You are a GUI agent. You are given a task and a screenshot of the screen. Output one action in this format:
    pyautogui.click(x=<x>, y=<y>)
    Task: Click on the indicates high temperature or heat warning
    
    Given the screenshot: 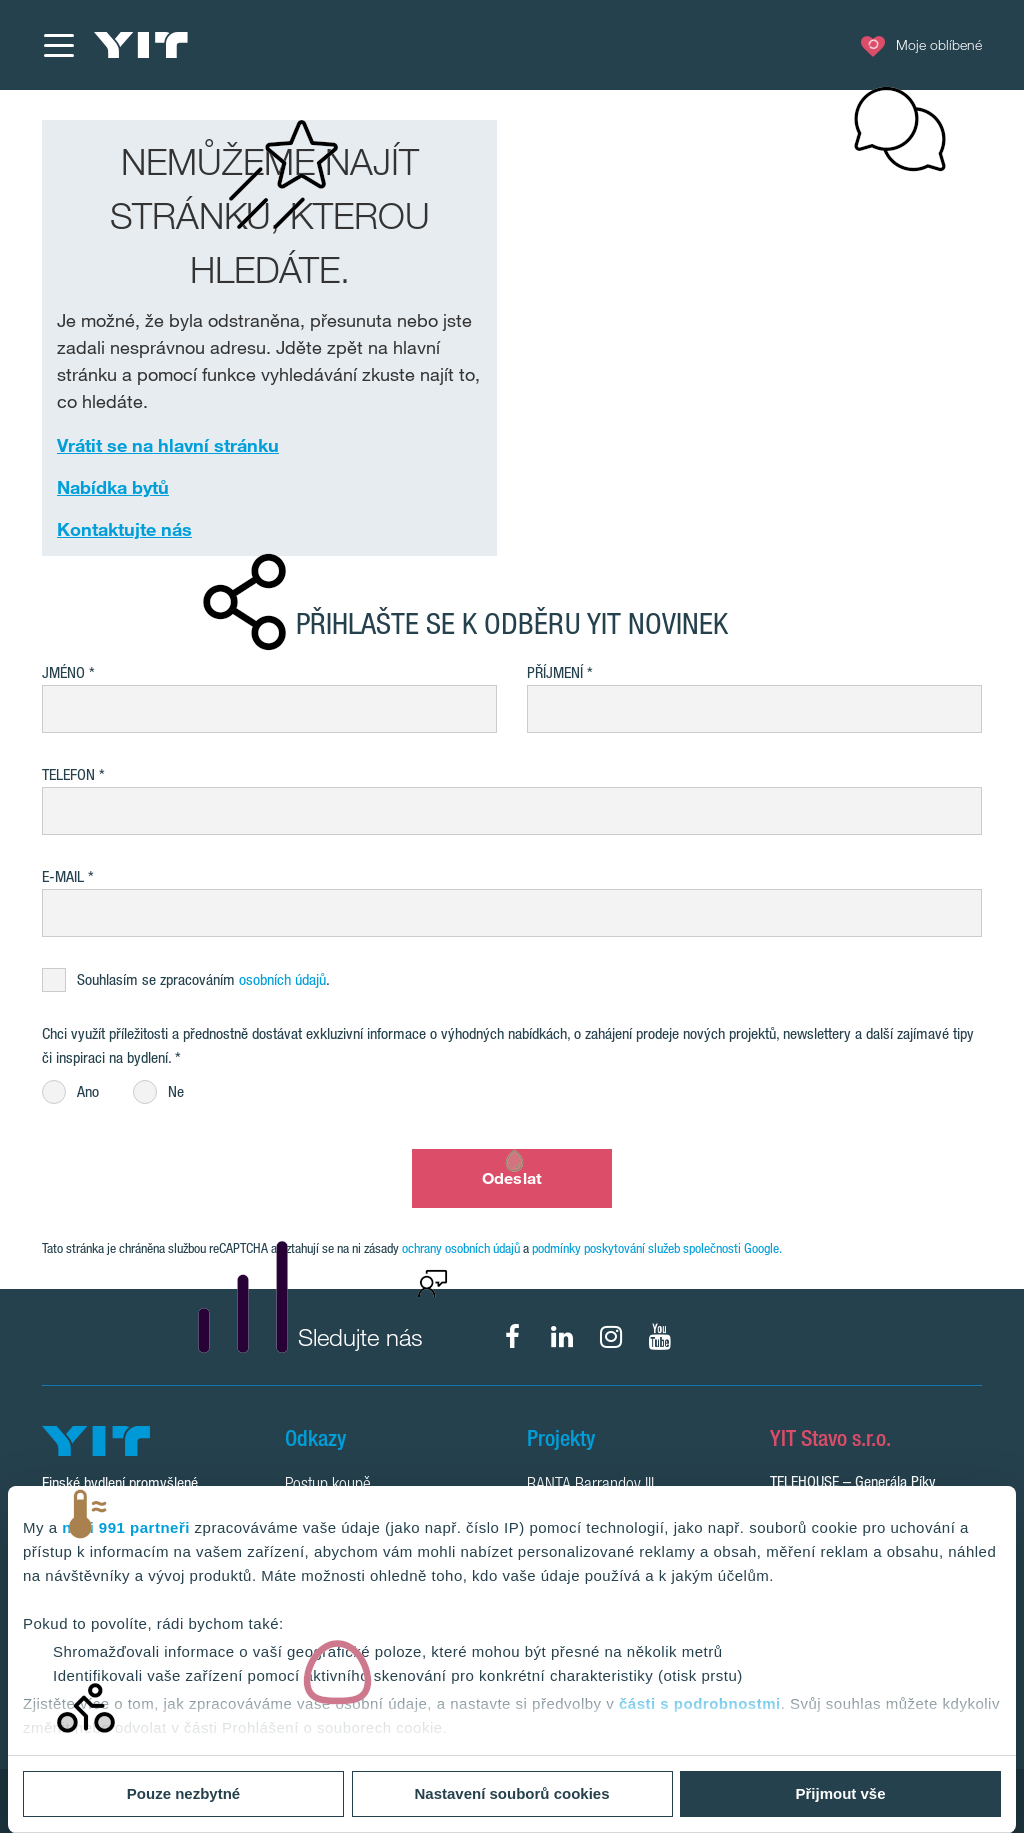 What is the action you would take?
    pyautogui.click(x=82, y=1514)
    